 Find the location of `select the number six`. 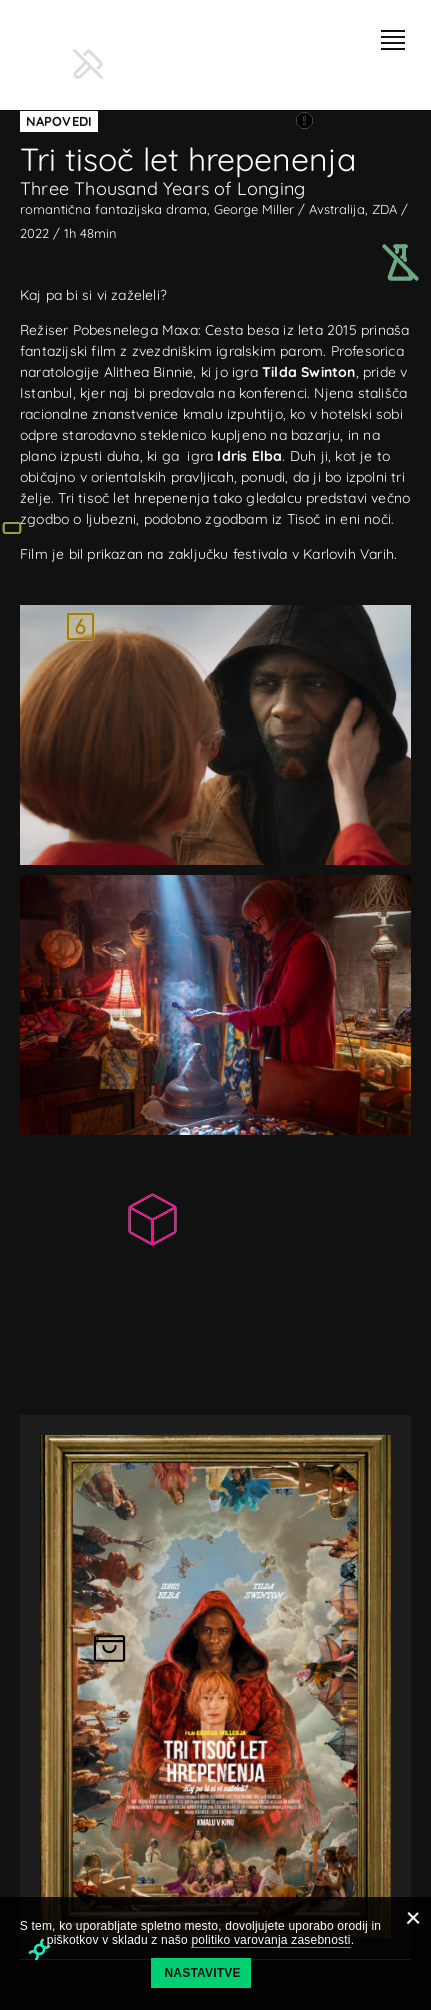

select the number six is located at coordinates (80, 626).